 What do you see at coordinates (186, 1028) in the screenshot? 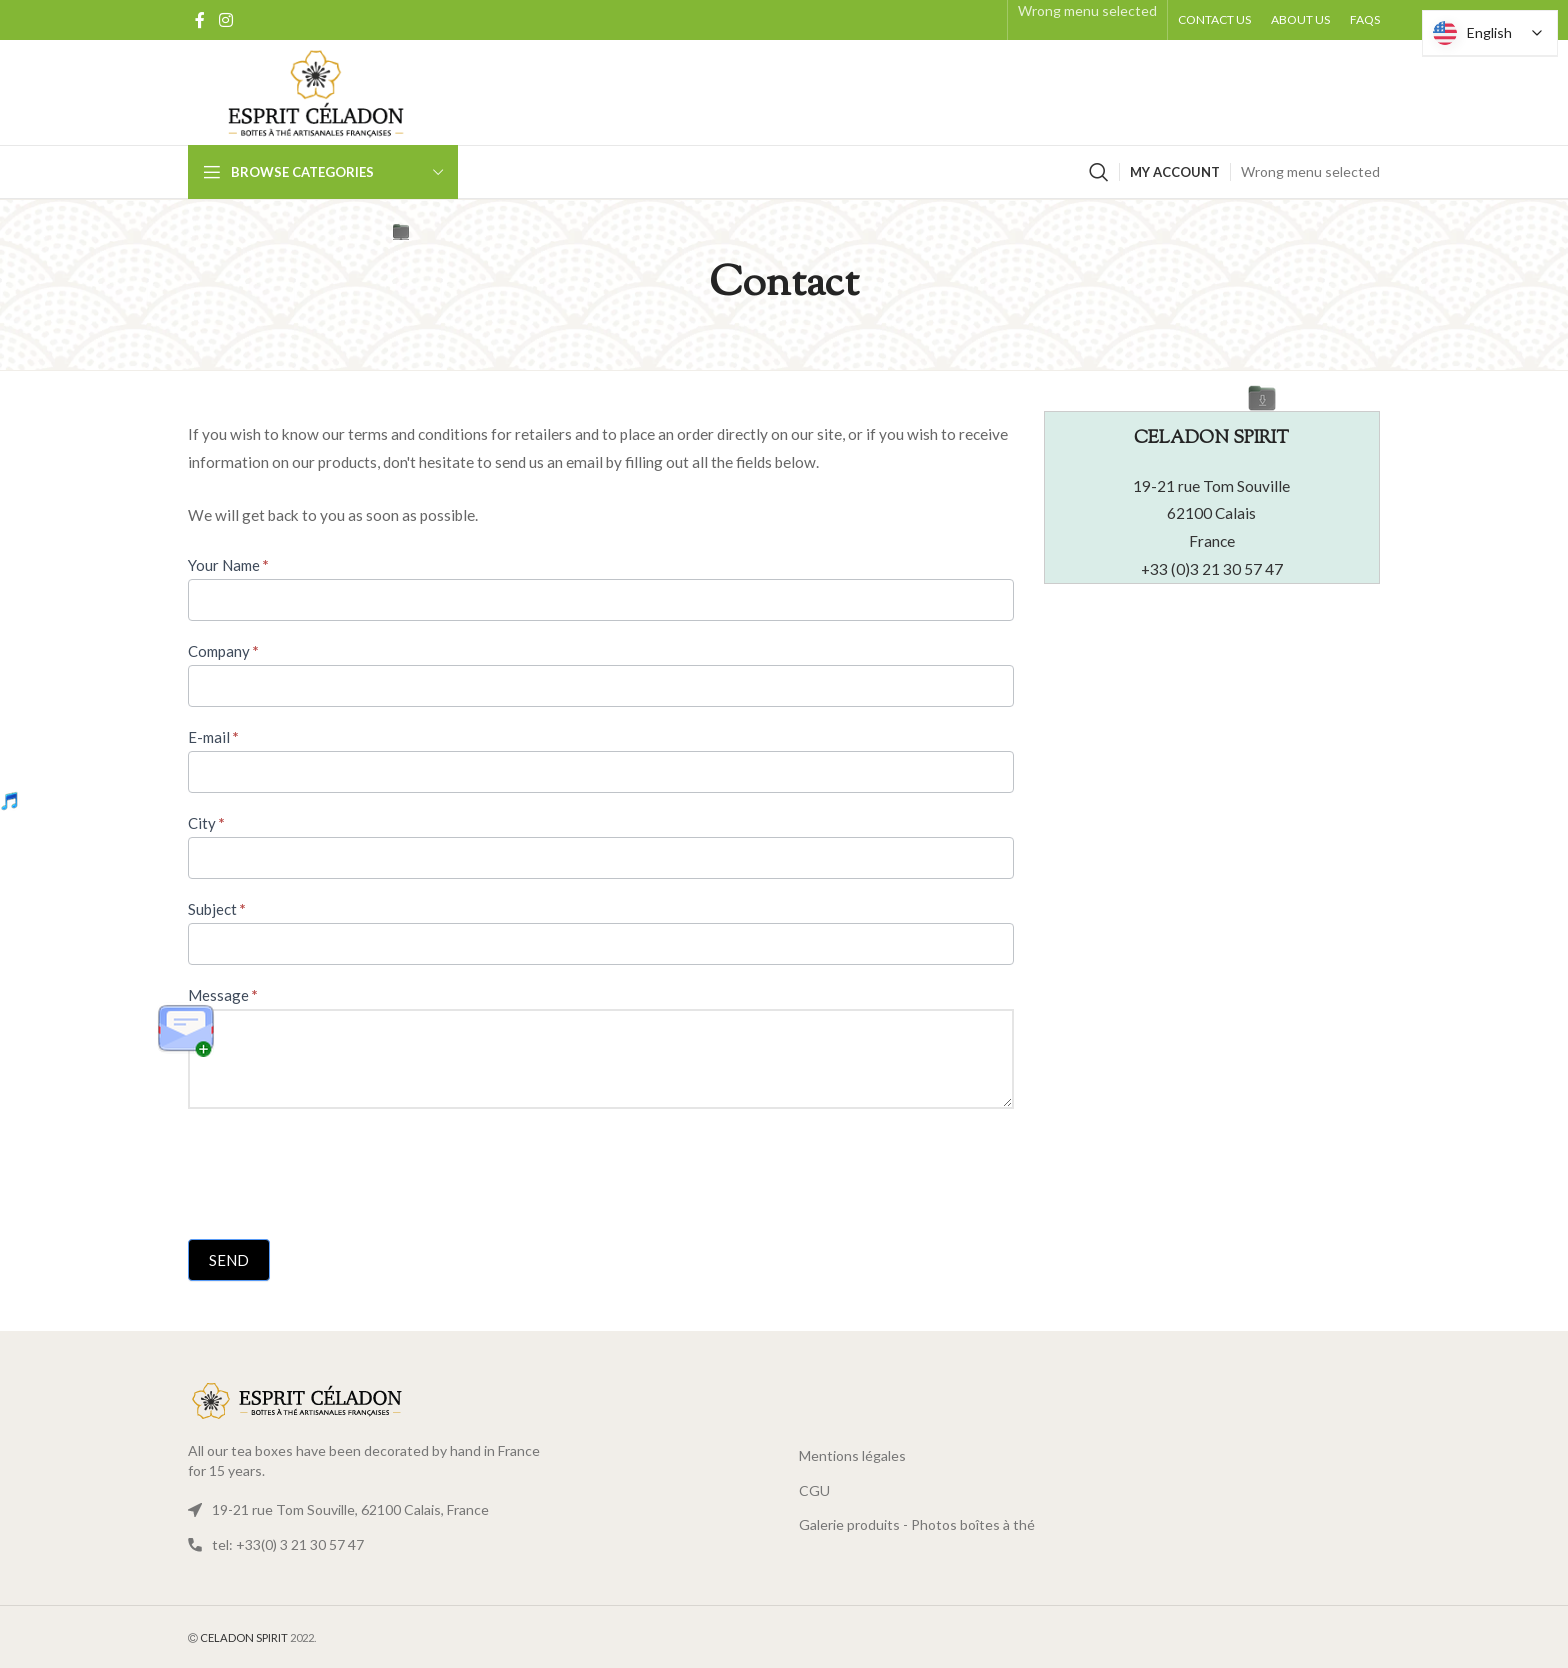
I see `compose a new email message` at bounding box center [186, 1028].